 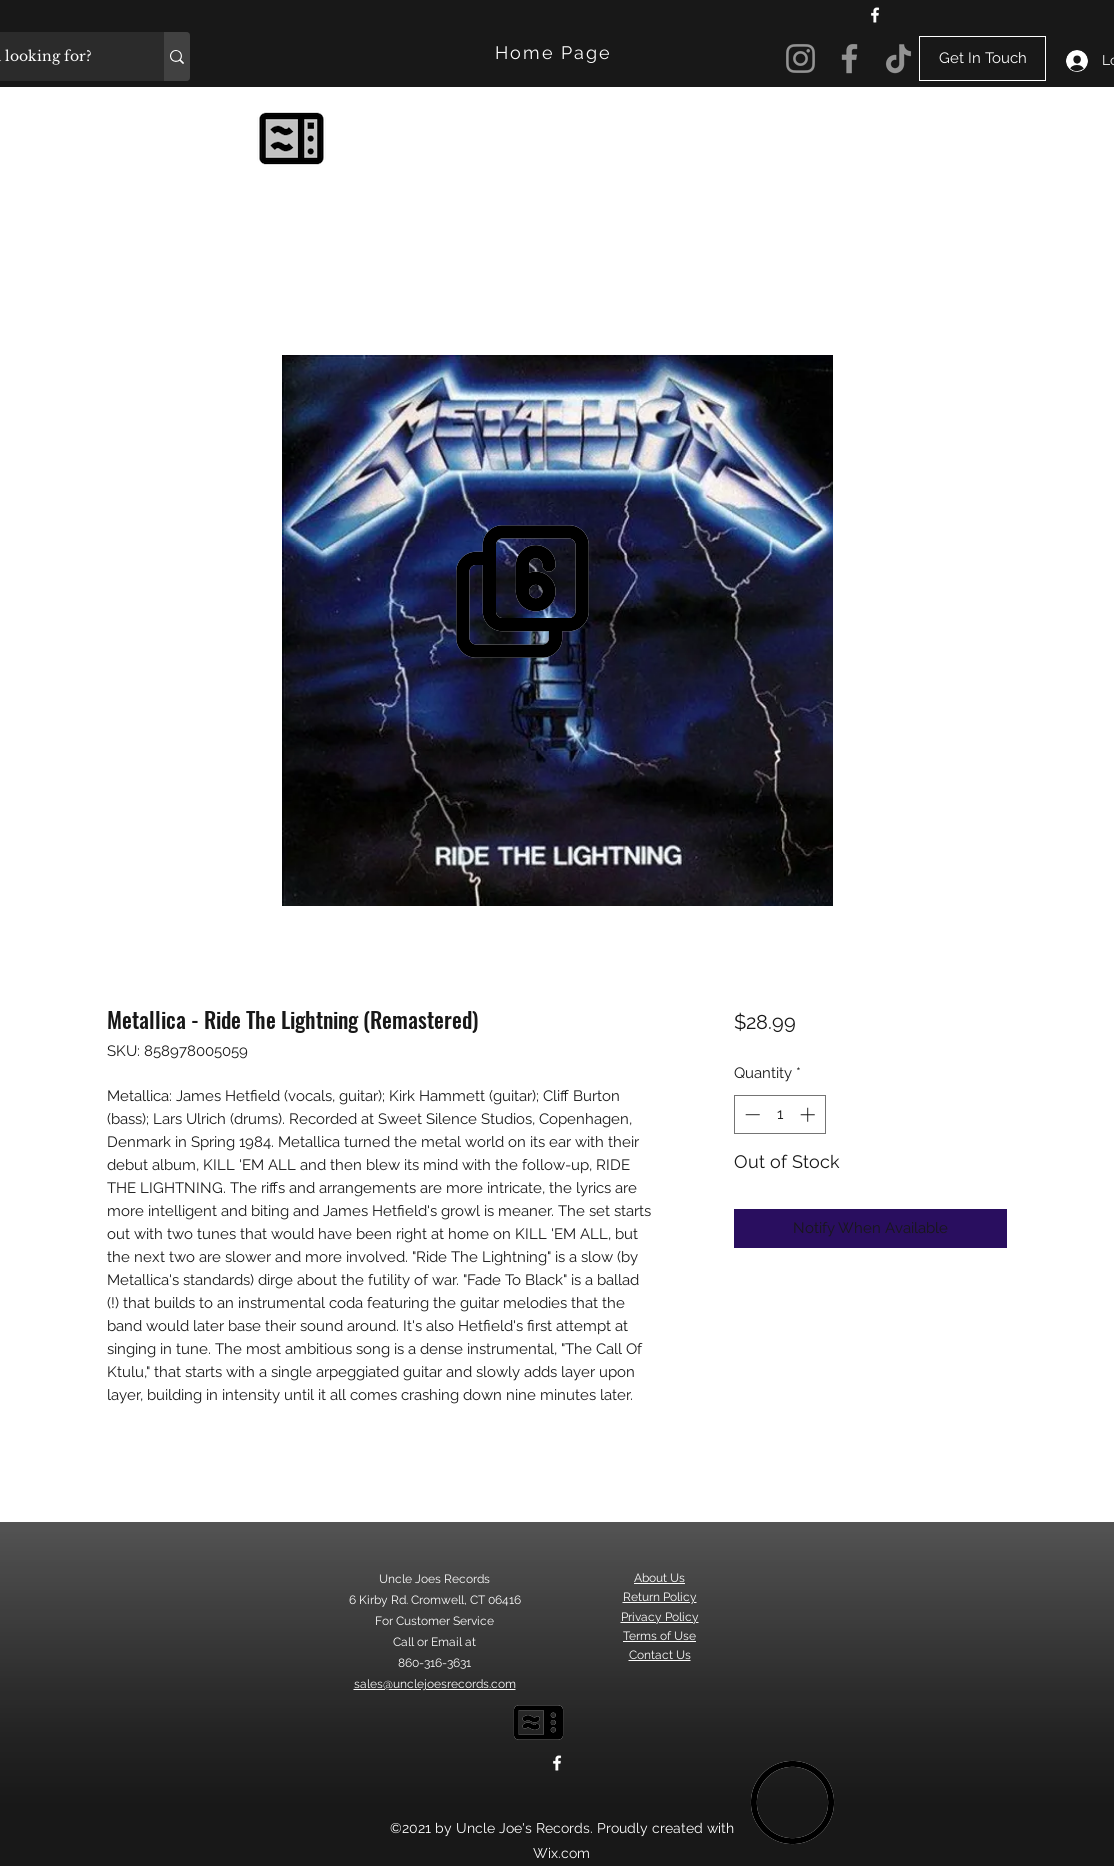 I want to click on microwave or kitchen appliance control, so click(x=291, y=138).